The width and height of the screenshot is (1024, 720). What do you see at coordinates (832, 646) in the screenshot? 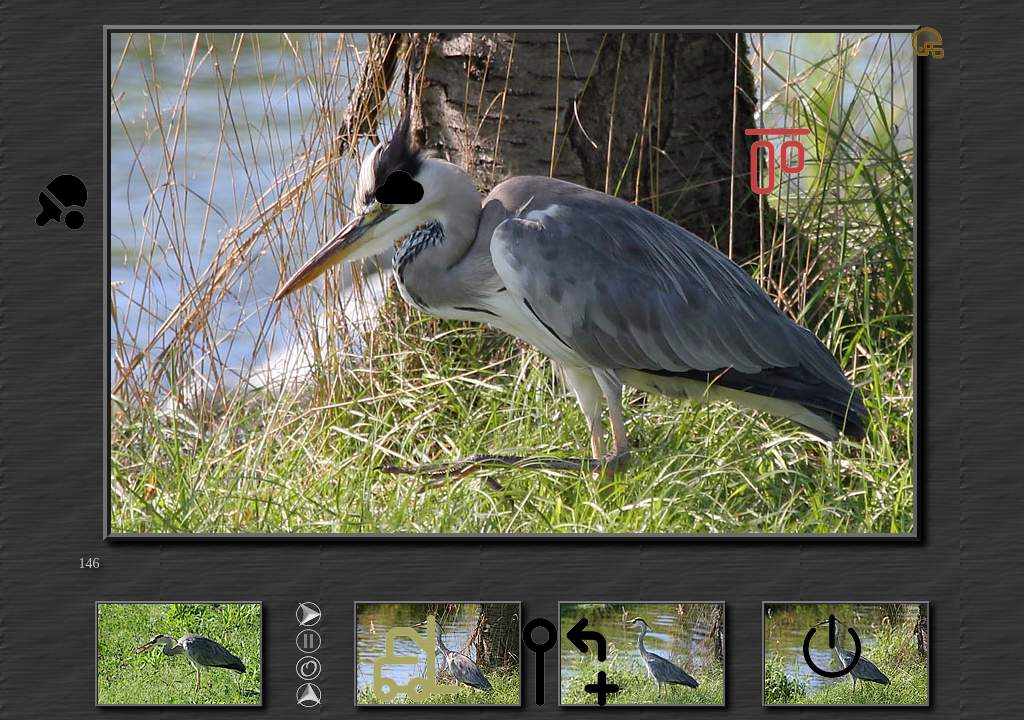
I see `turn device on or off` at bounding box center [832, 646].